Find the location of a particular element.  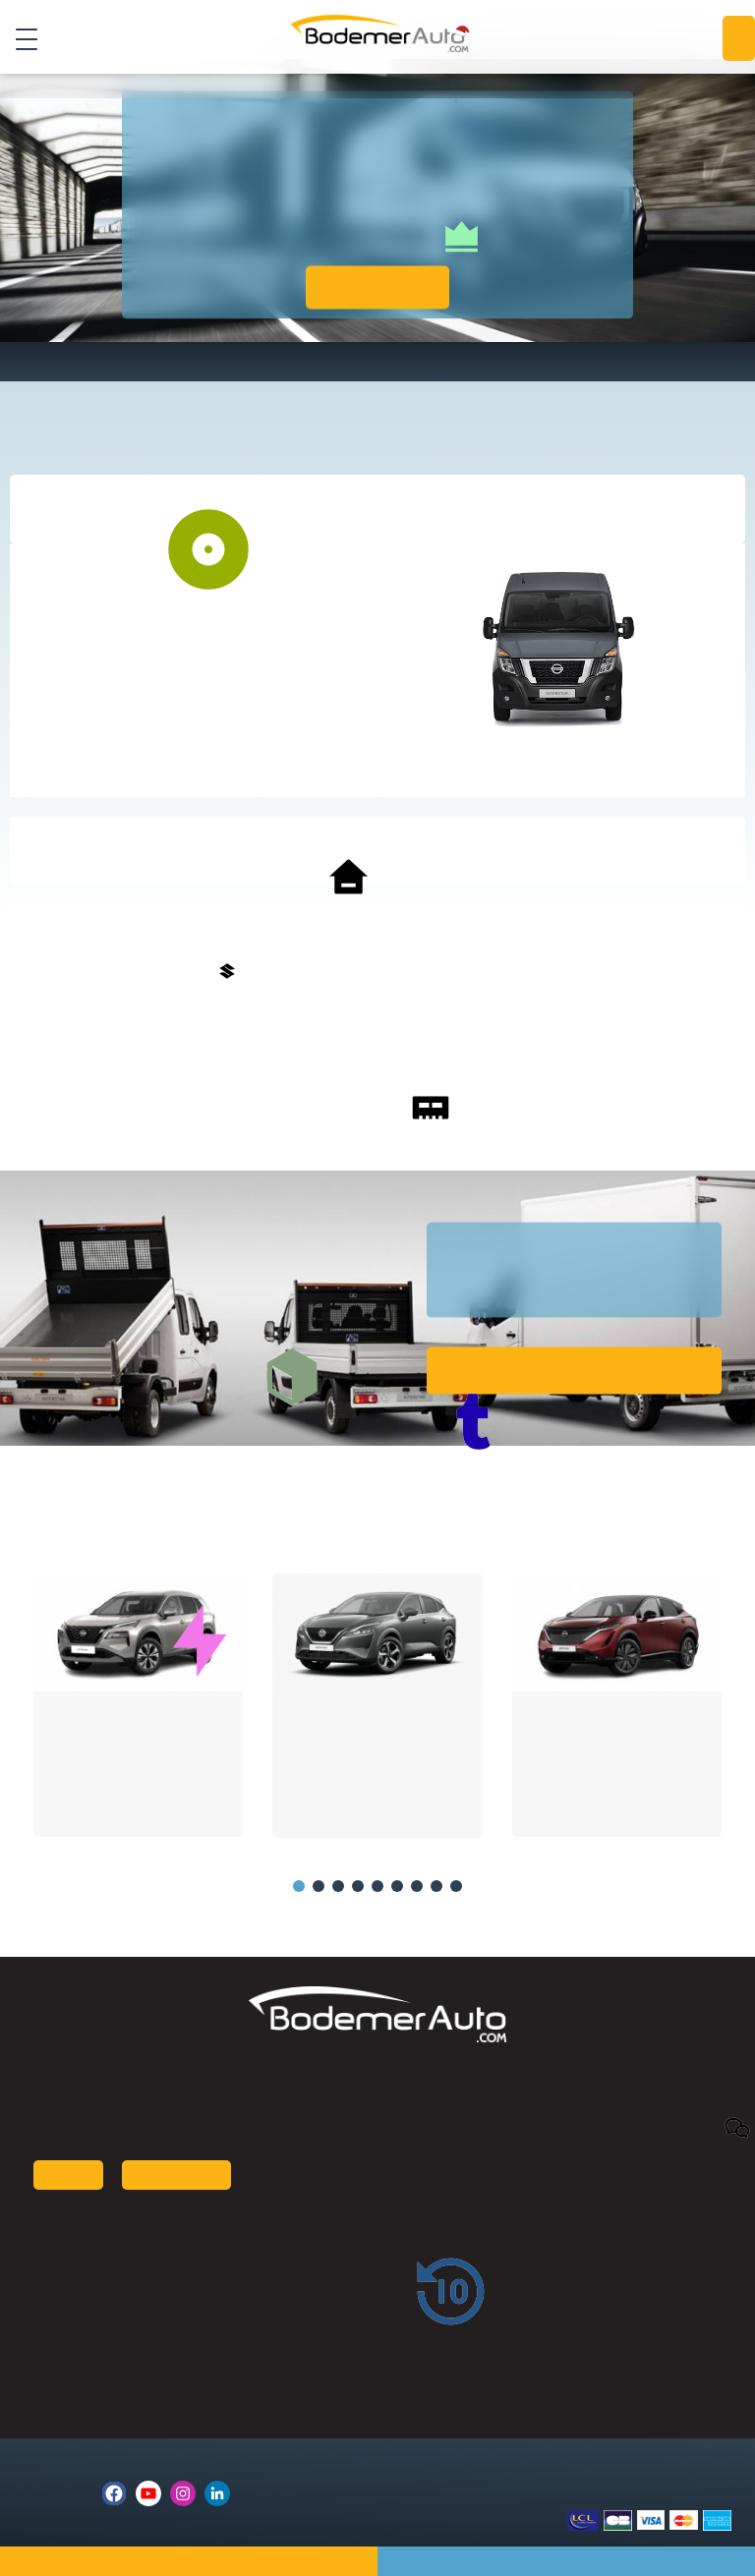

open 3D modeling or design tools is located at coordinates (292, 1377).